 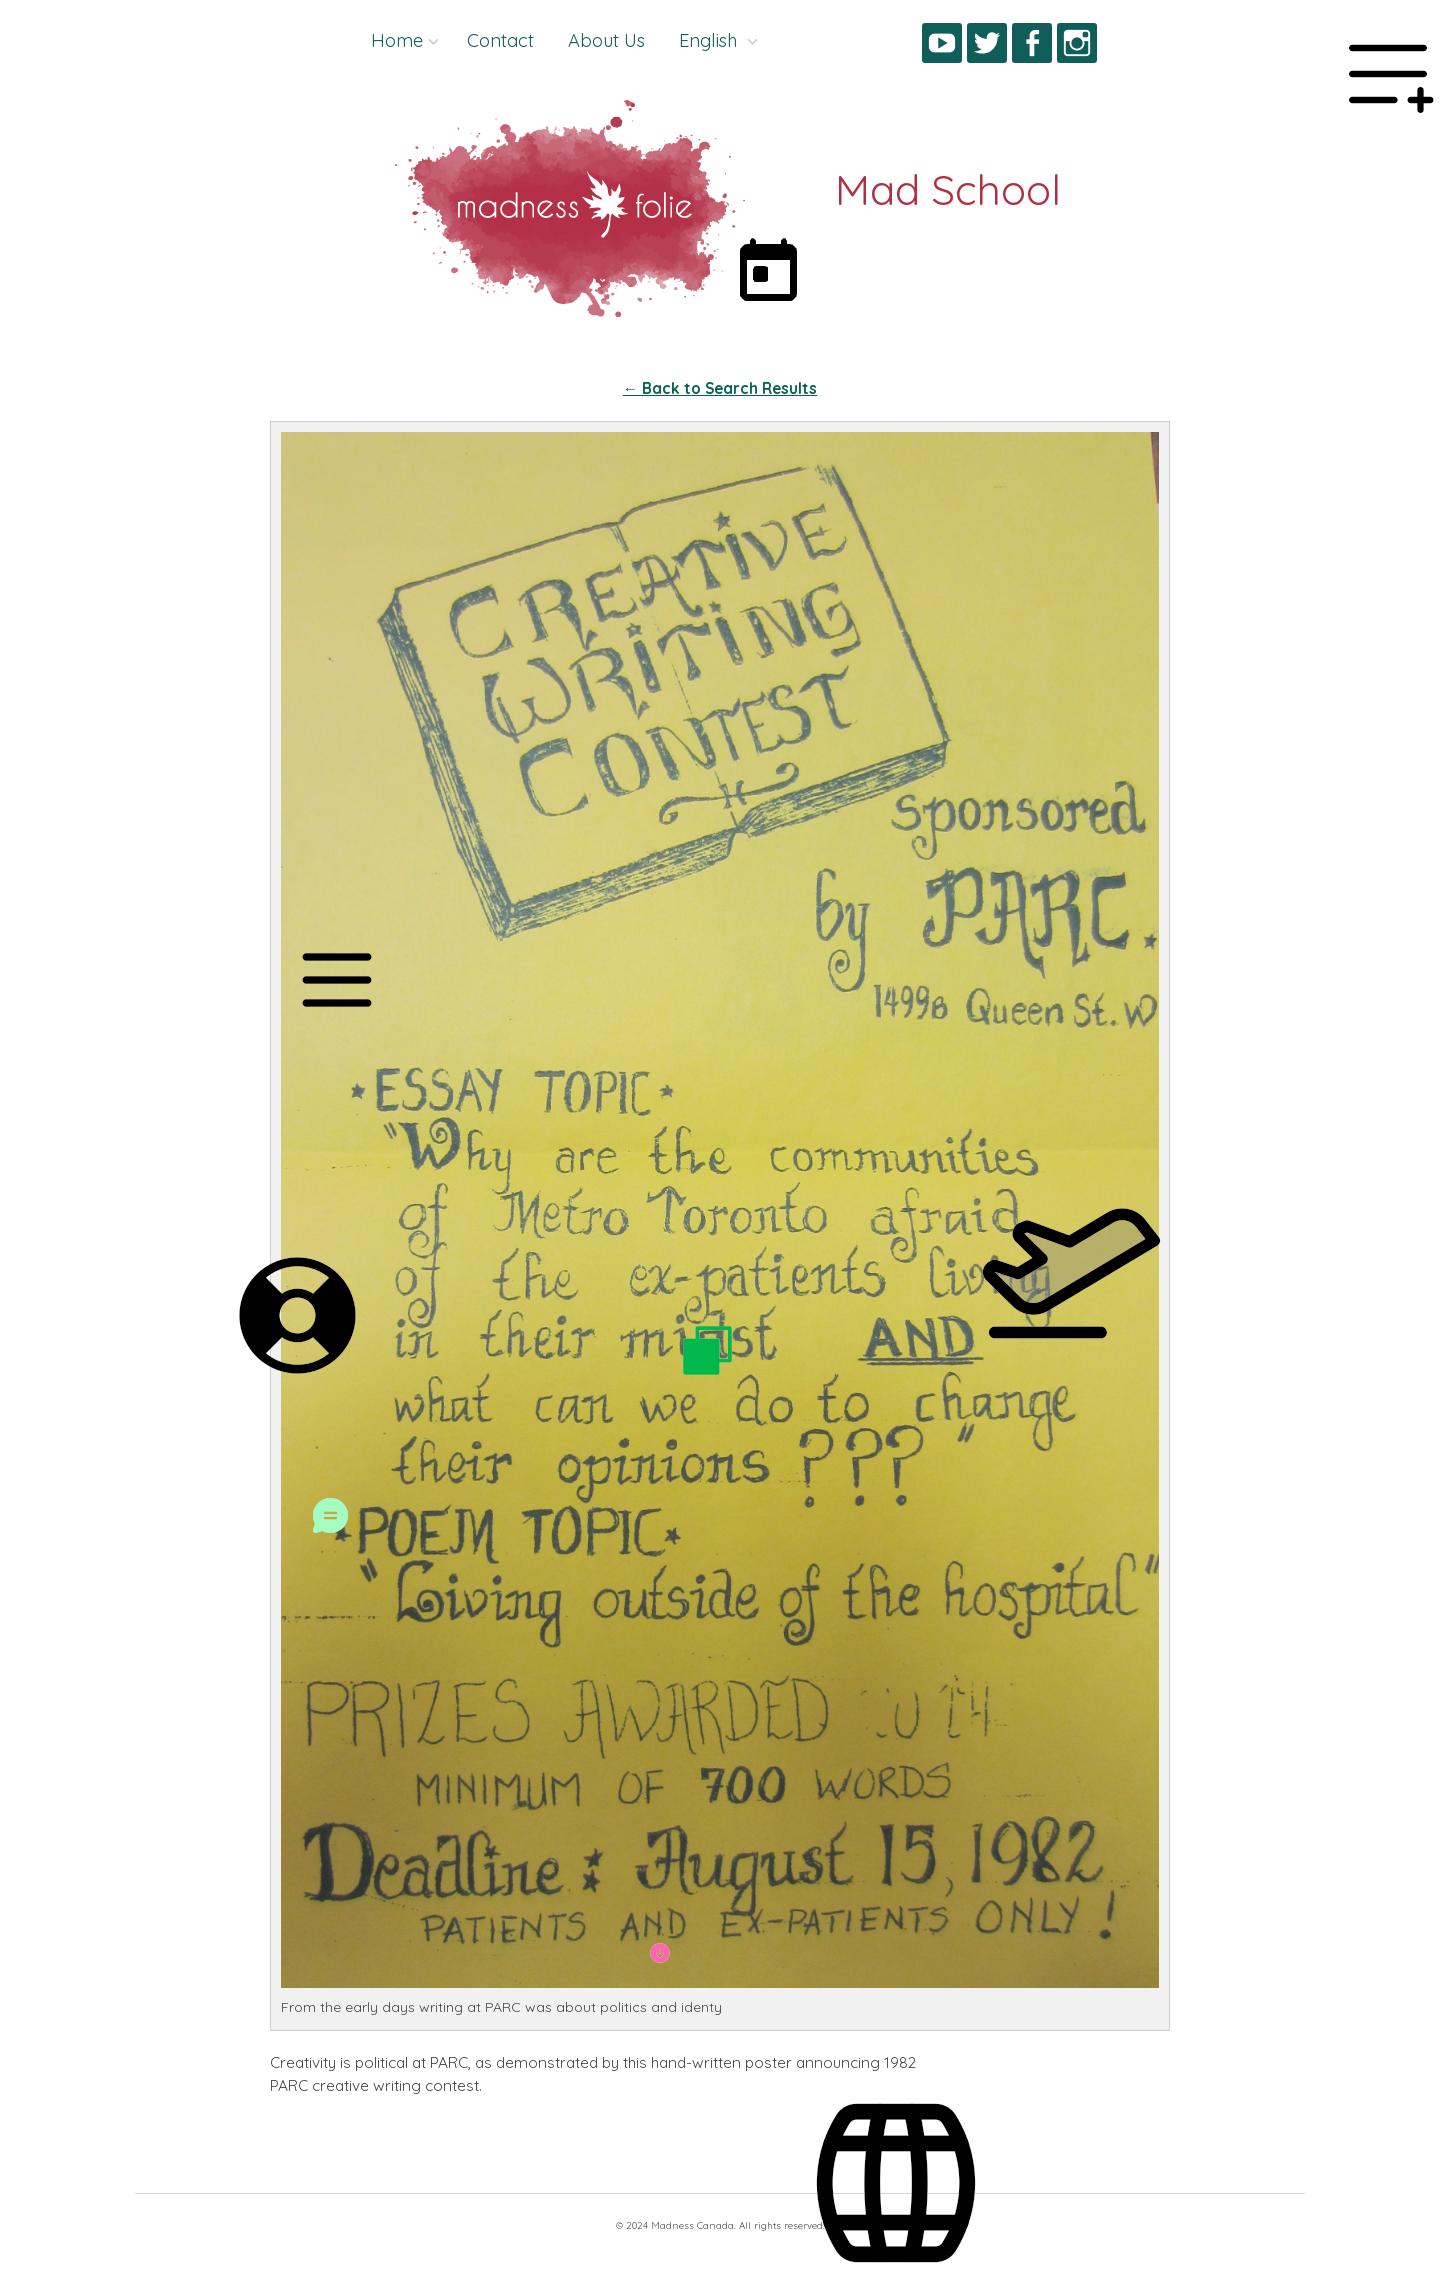 I want to click on copy to clipboard, so click(x=707, y=1350).